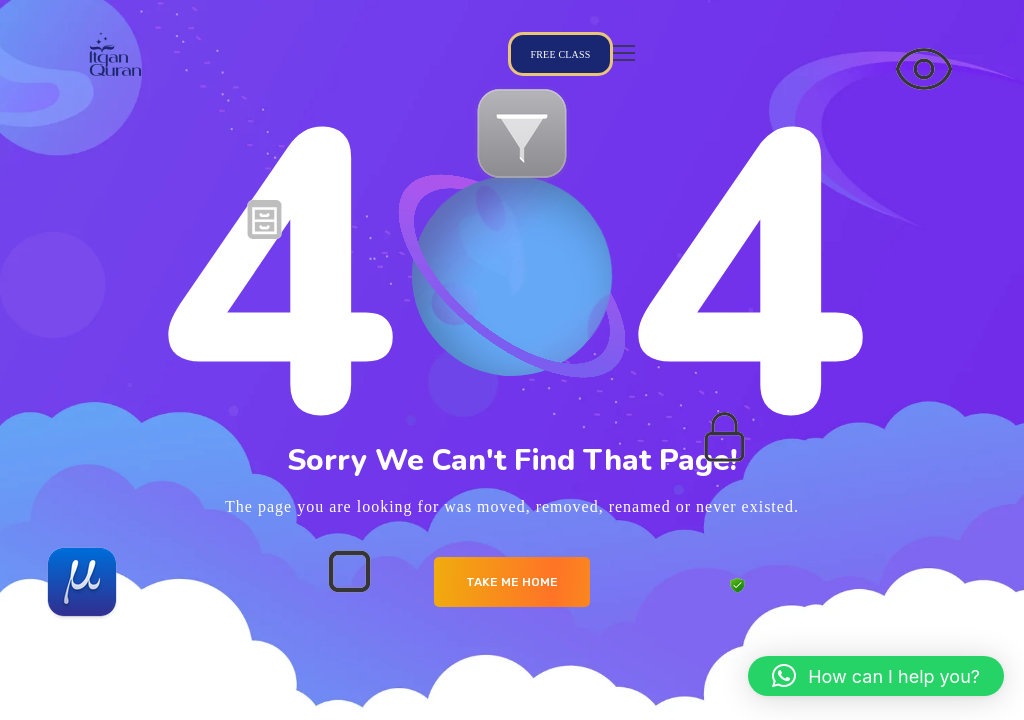 This screenshot has width=1024, height=720. Describe the element at coordinates (82, 582) in the screenshot. I see `open the Micro app` at that location.